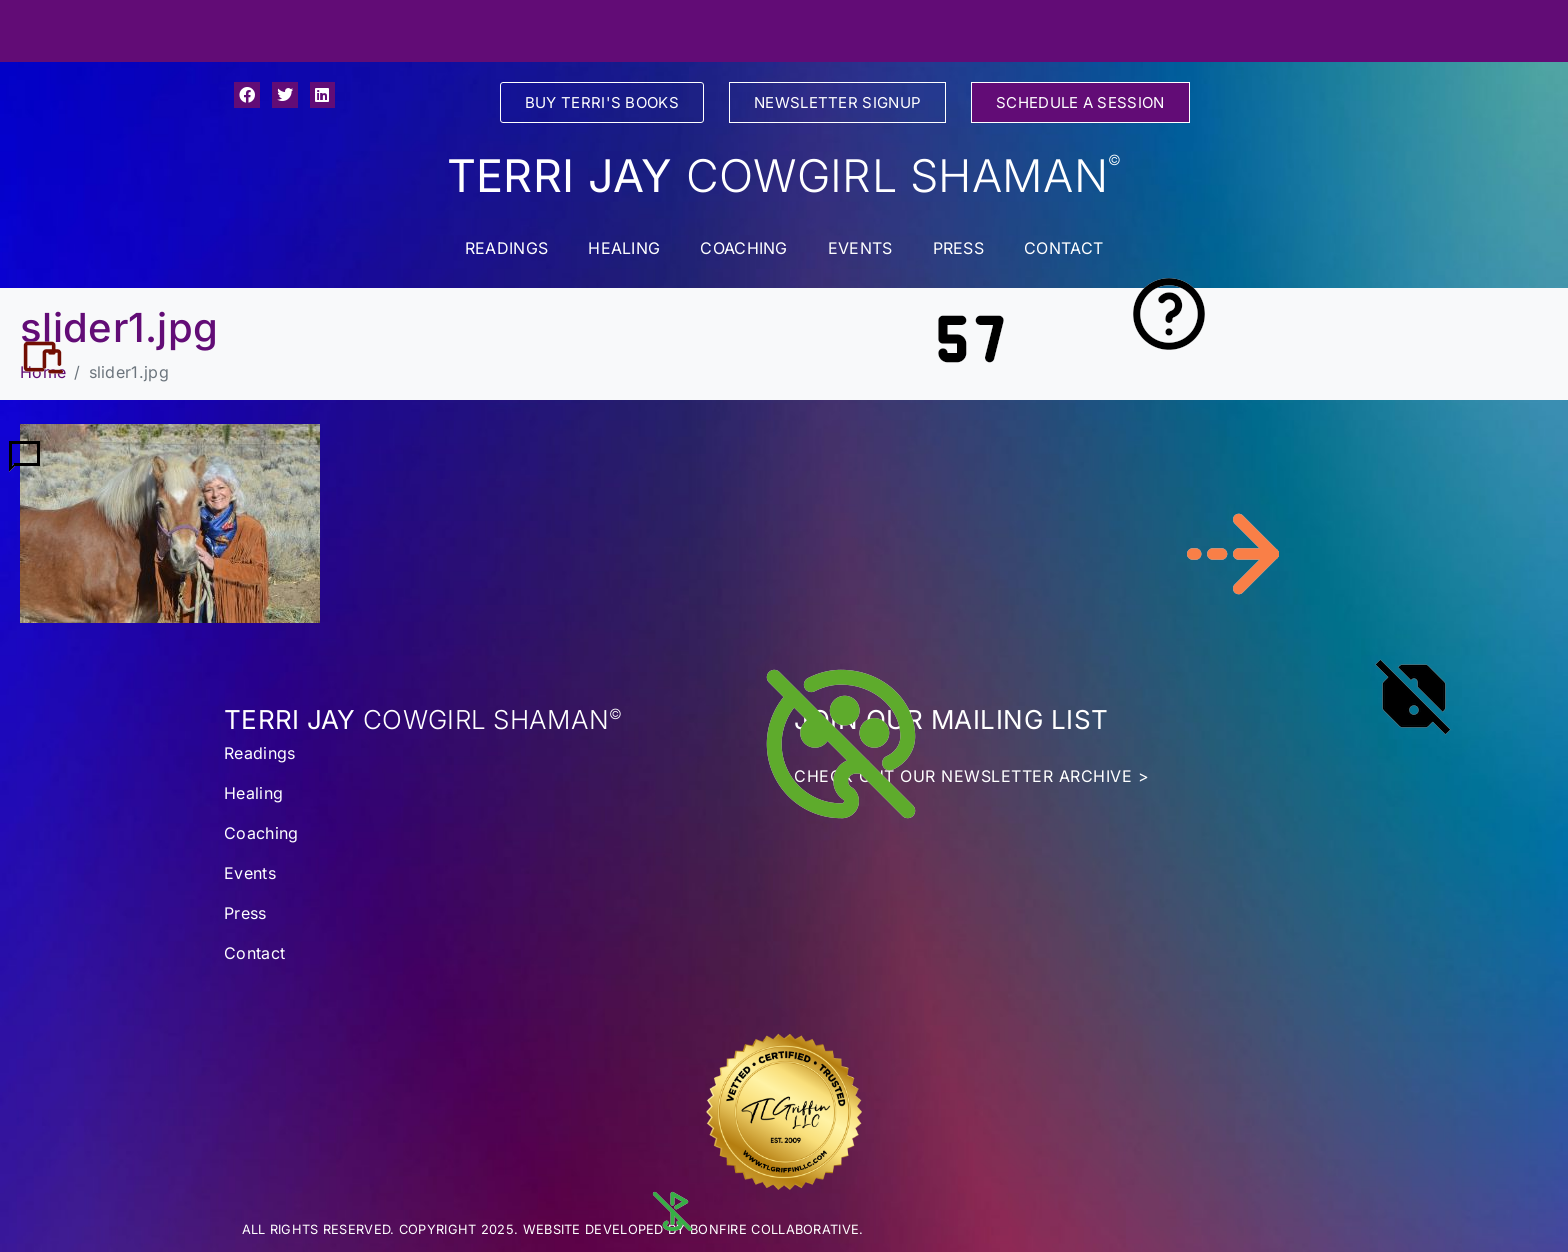  What do you see at coordinates (24, 456) in the screenshot?
I see `open chat or messaging` at bounding box center [24, 456].